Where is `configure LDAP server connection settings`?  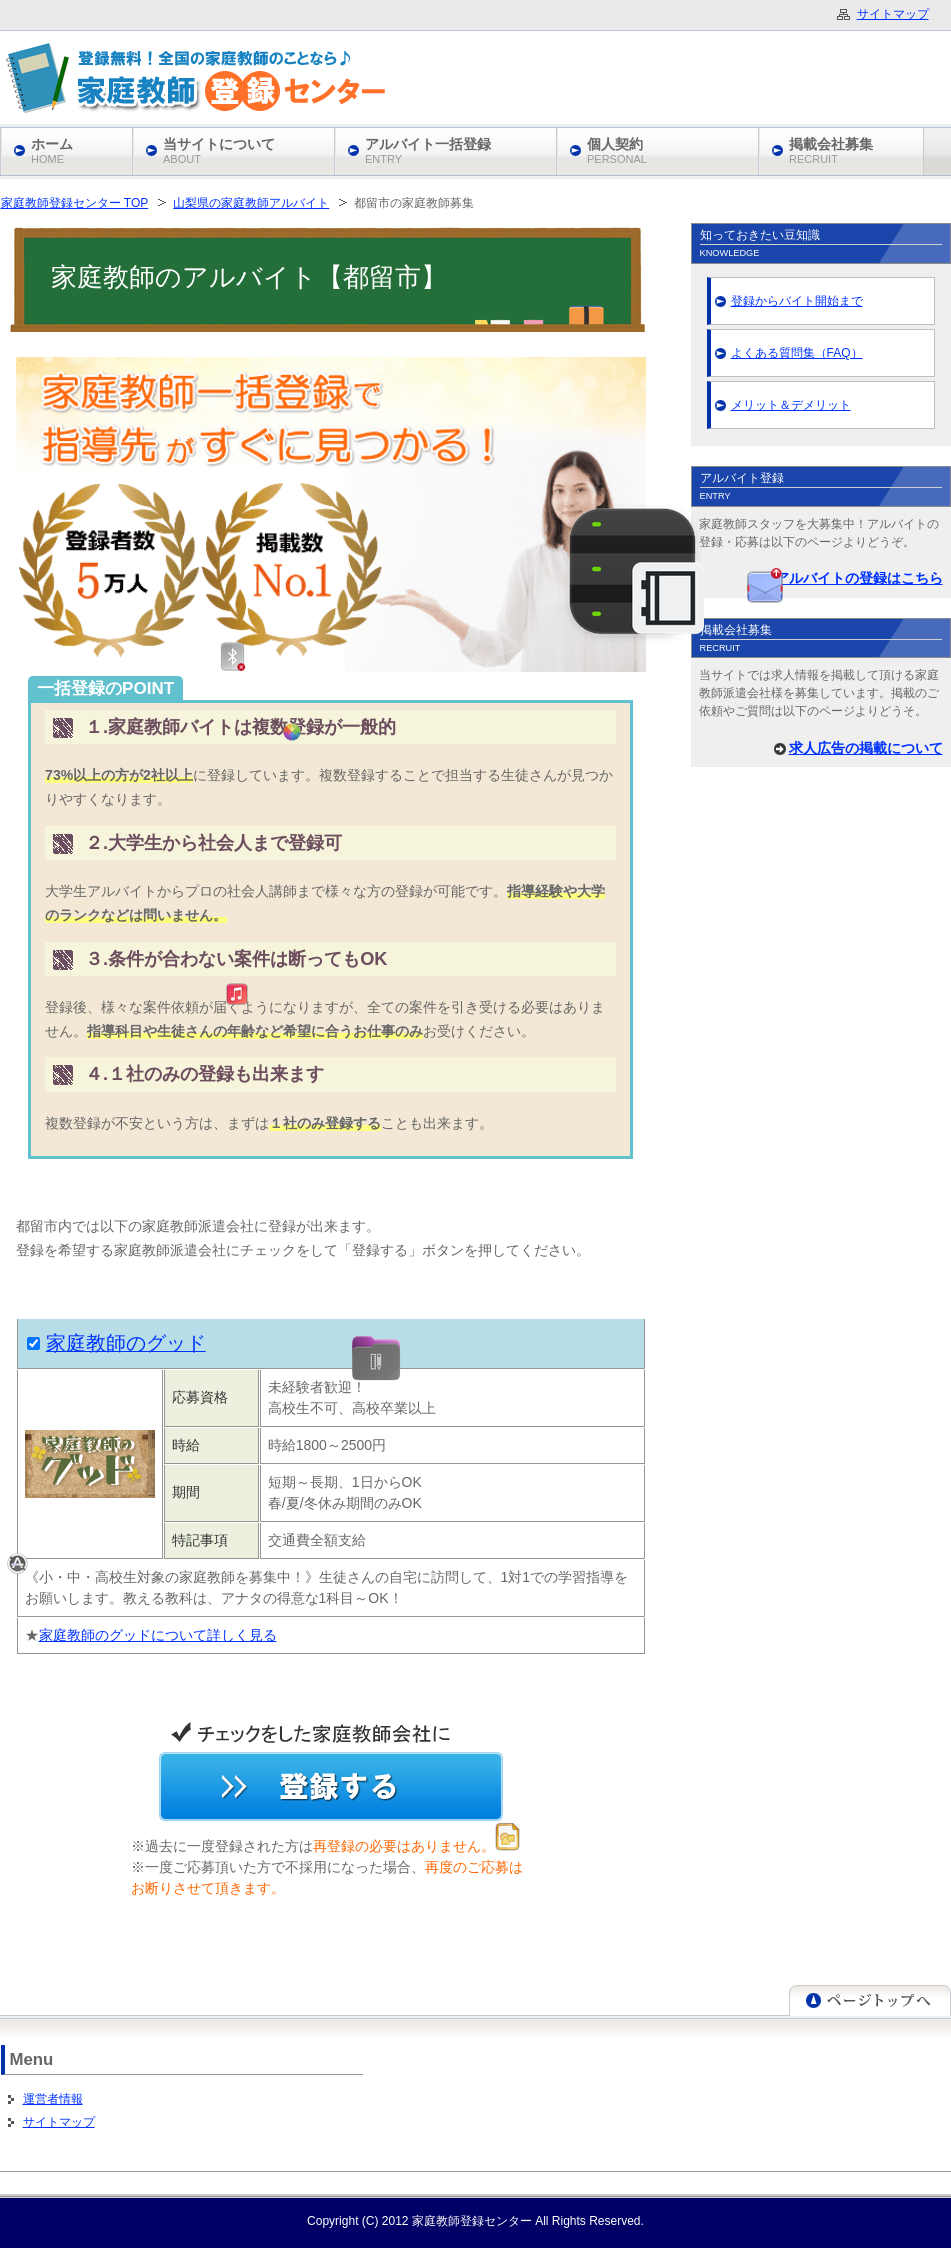 configure LDAP server connection settings is located at coordinates (633, 573).